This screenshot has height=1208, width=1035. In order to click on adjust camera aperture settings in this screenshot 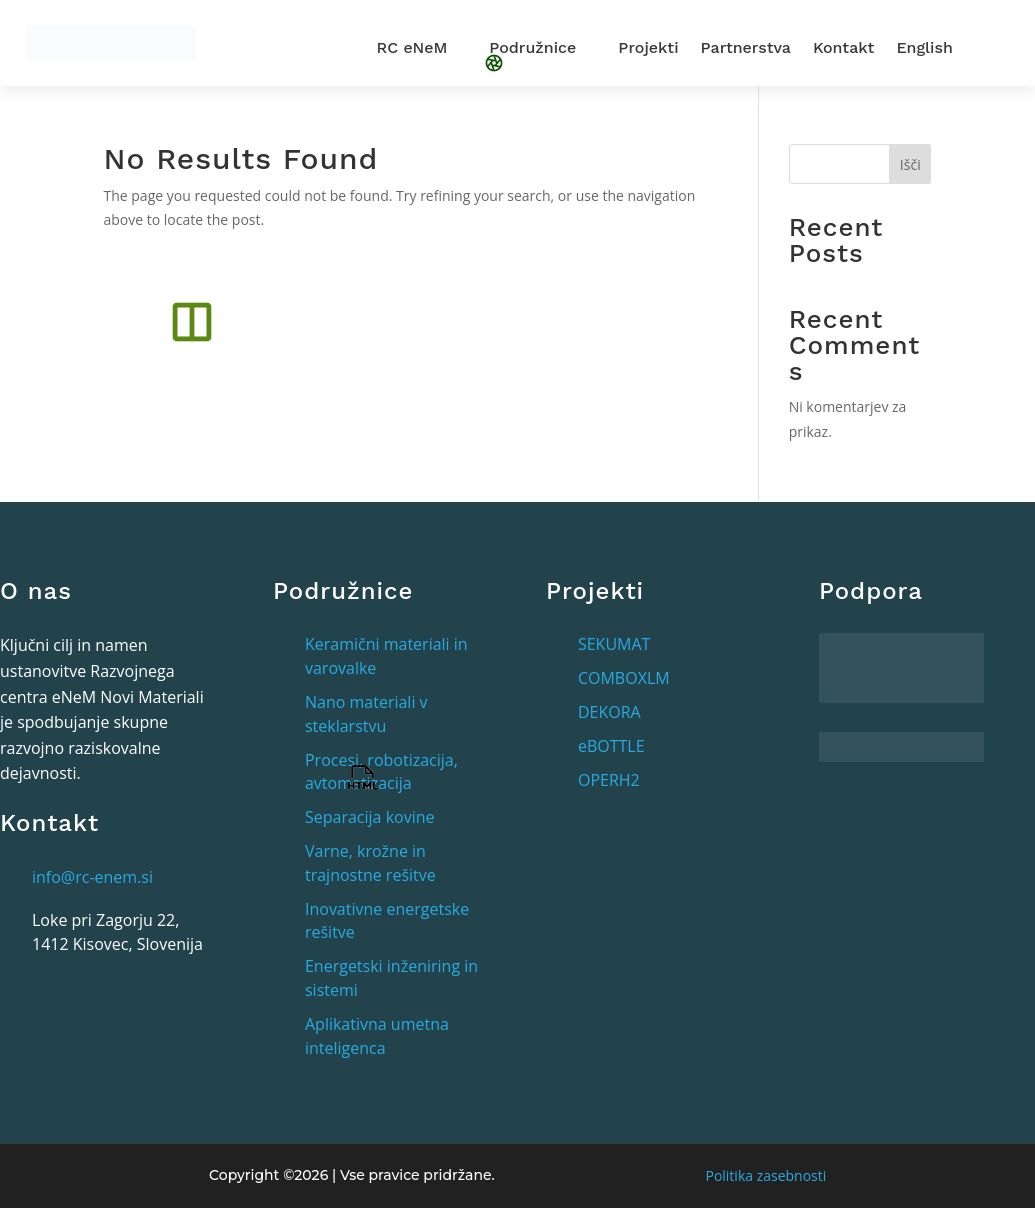, I will do `click(494, 63)`.